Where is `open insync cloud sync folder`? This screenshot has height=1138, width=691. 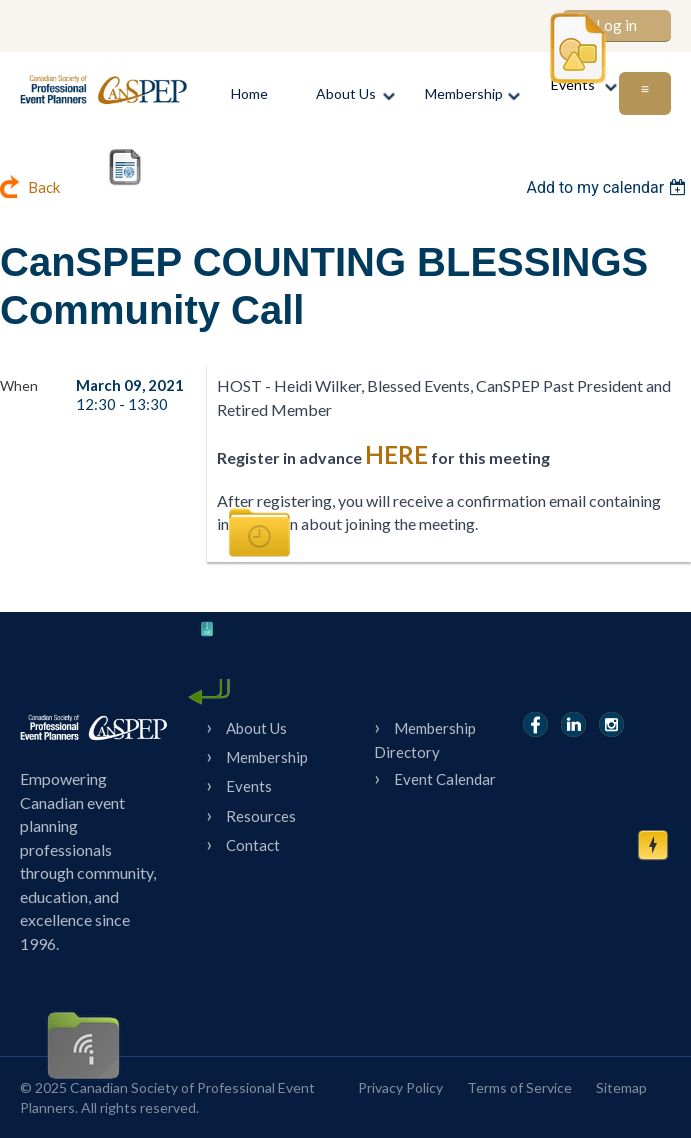
open insync cloud sync folder is located at coordinates (83, 1045).